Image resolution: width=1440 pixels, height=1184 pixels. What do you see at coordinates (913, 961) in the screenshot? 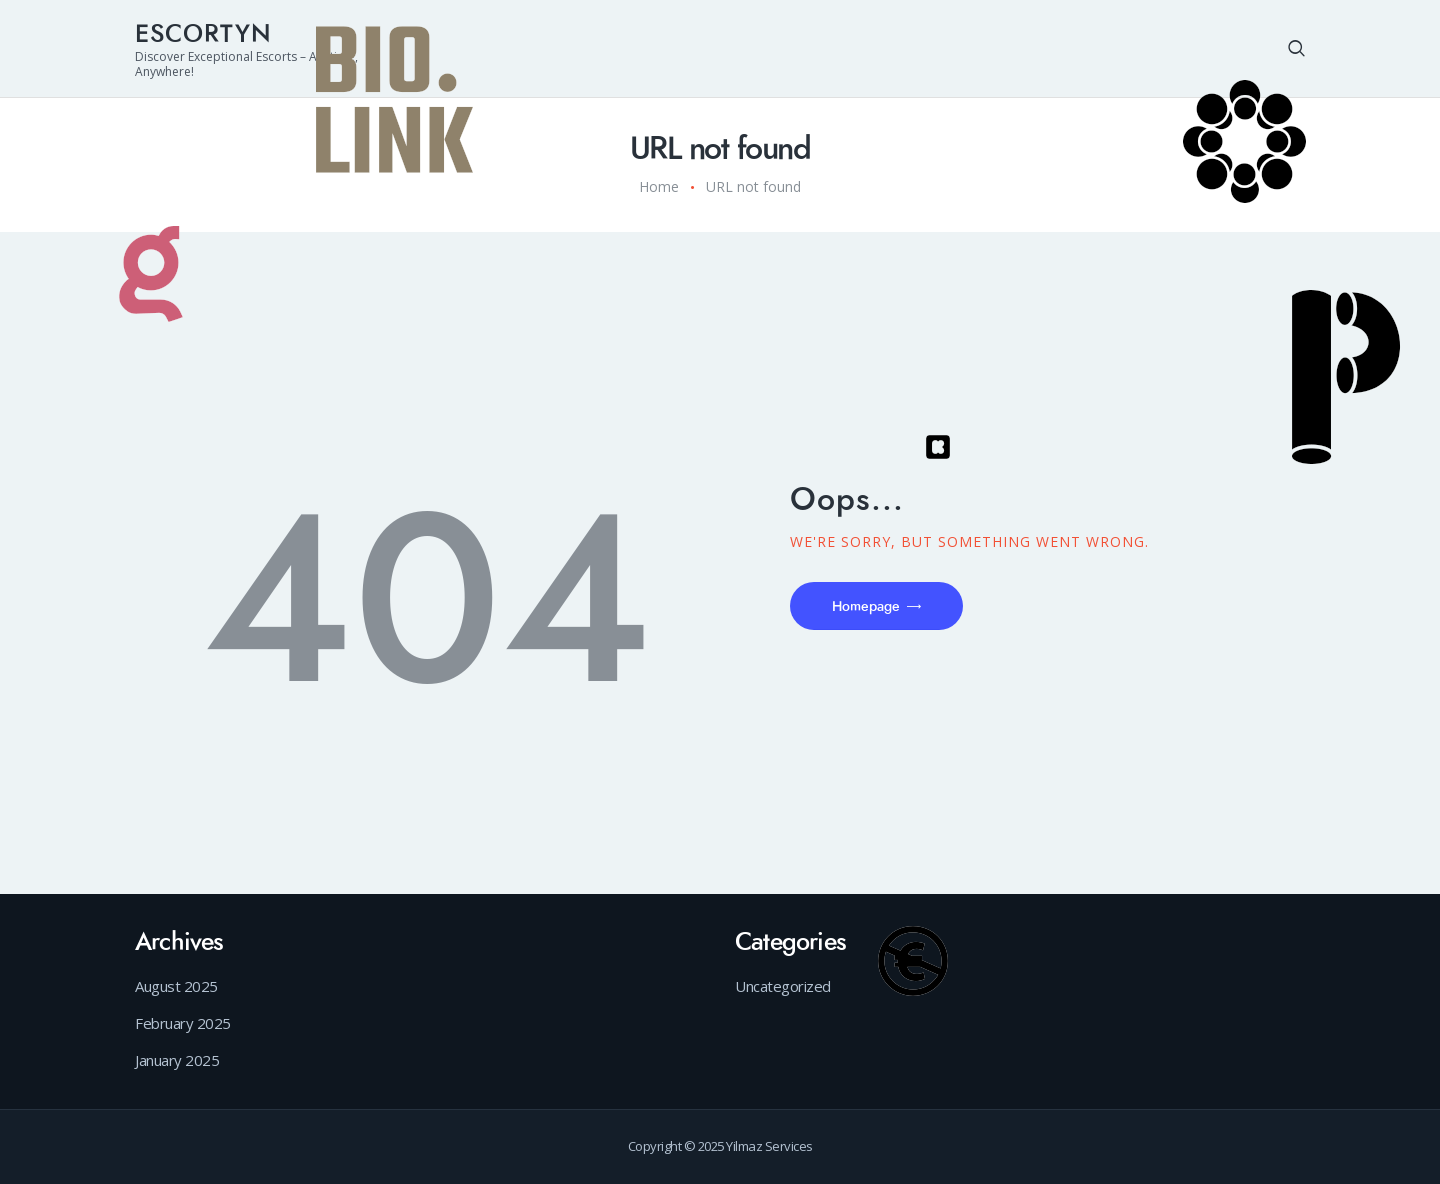
I see `indicates non-commercial use license for european content` at bounding box center [913, 961].